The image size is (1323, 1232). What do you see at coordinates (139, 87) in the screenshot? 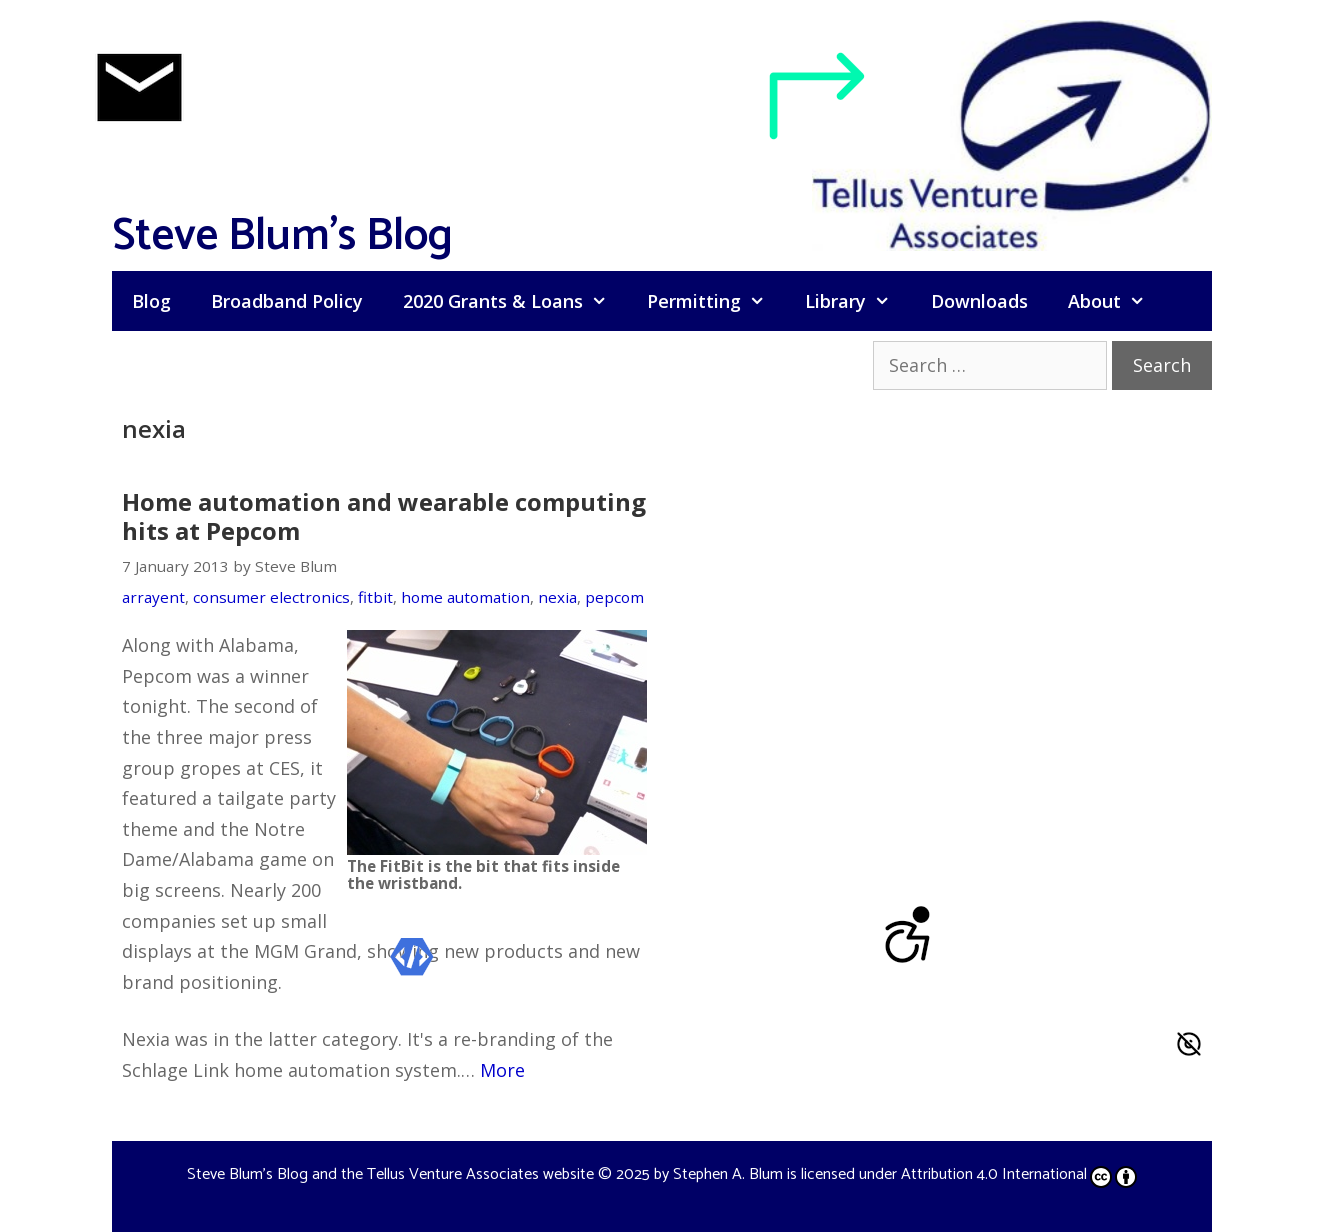
I see `mark message as unread` at bounding box center [139, 87].